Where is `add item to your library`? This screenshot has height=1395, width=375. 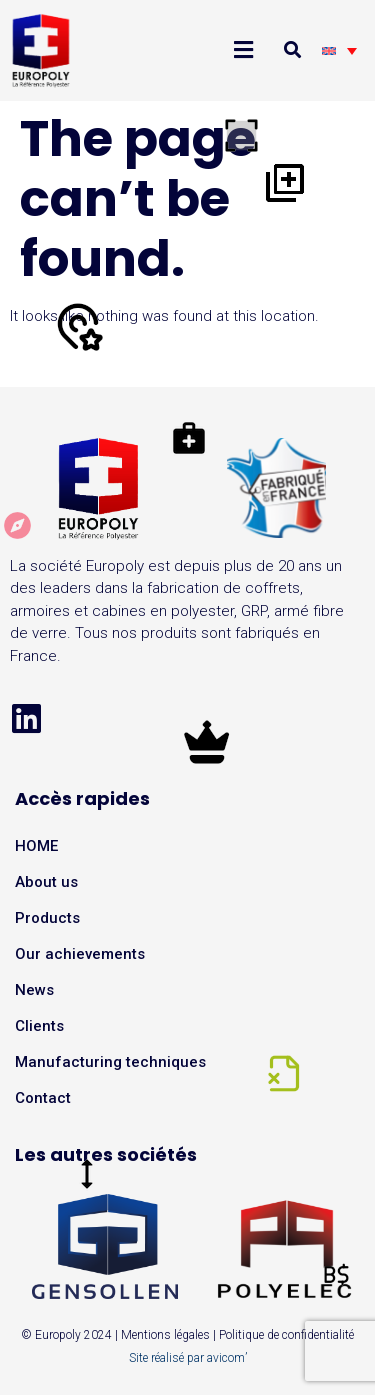 add item to your library is located at coordinates (285, 183).